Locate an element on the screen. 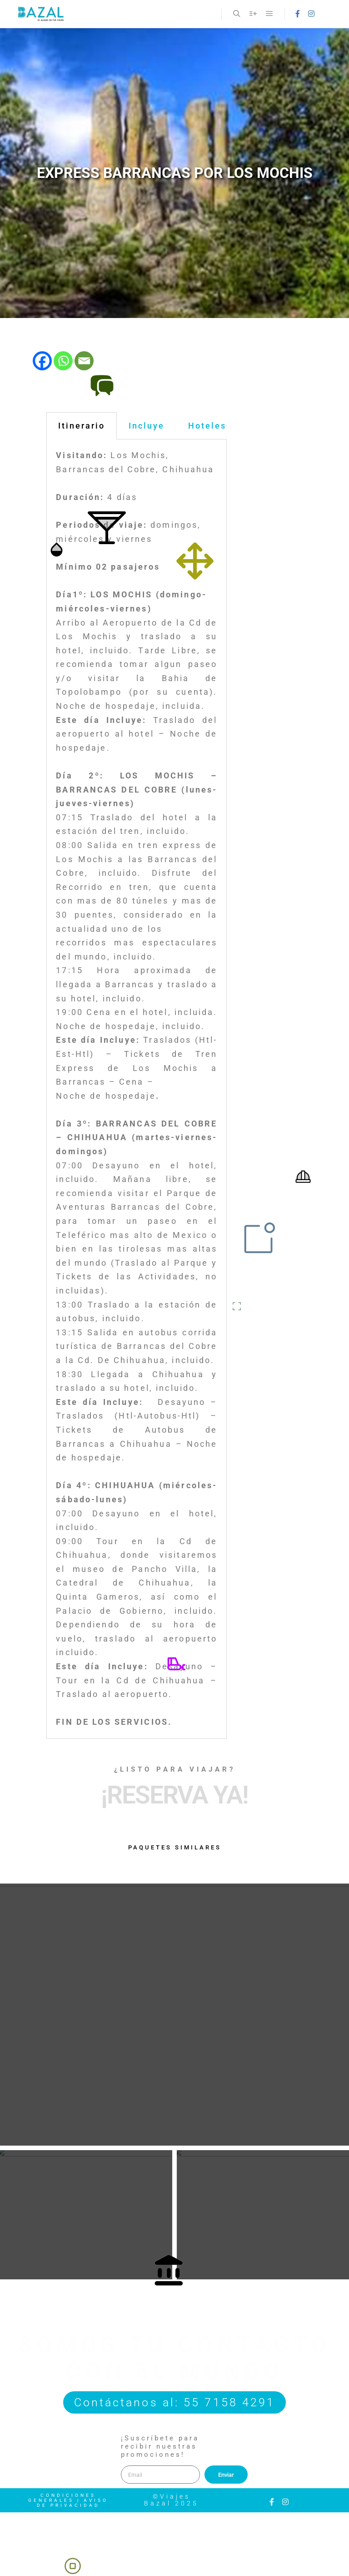 This screenshot has height=2576, width=349. access construction or worksite tools is located at coordinates (303, 1177).